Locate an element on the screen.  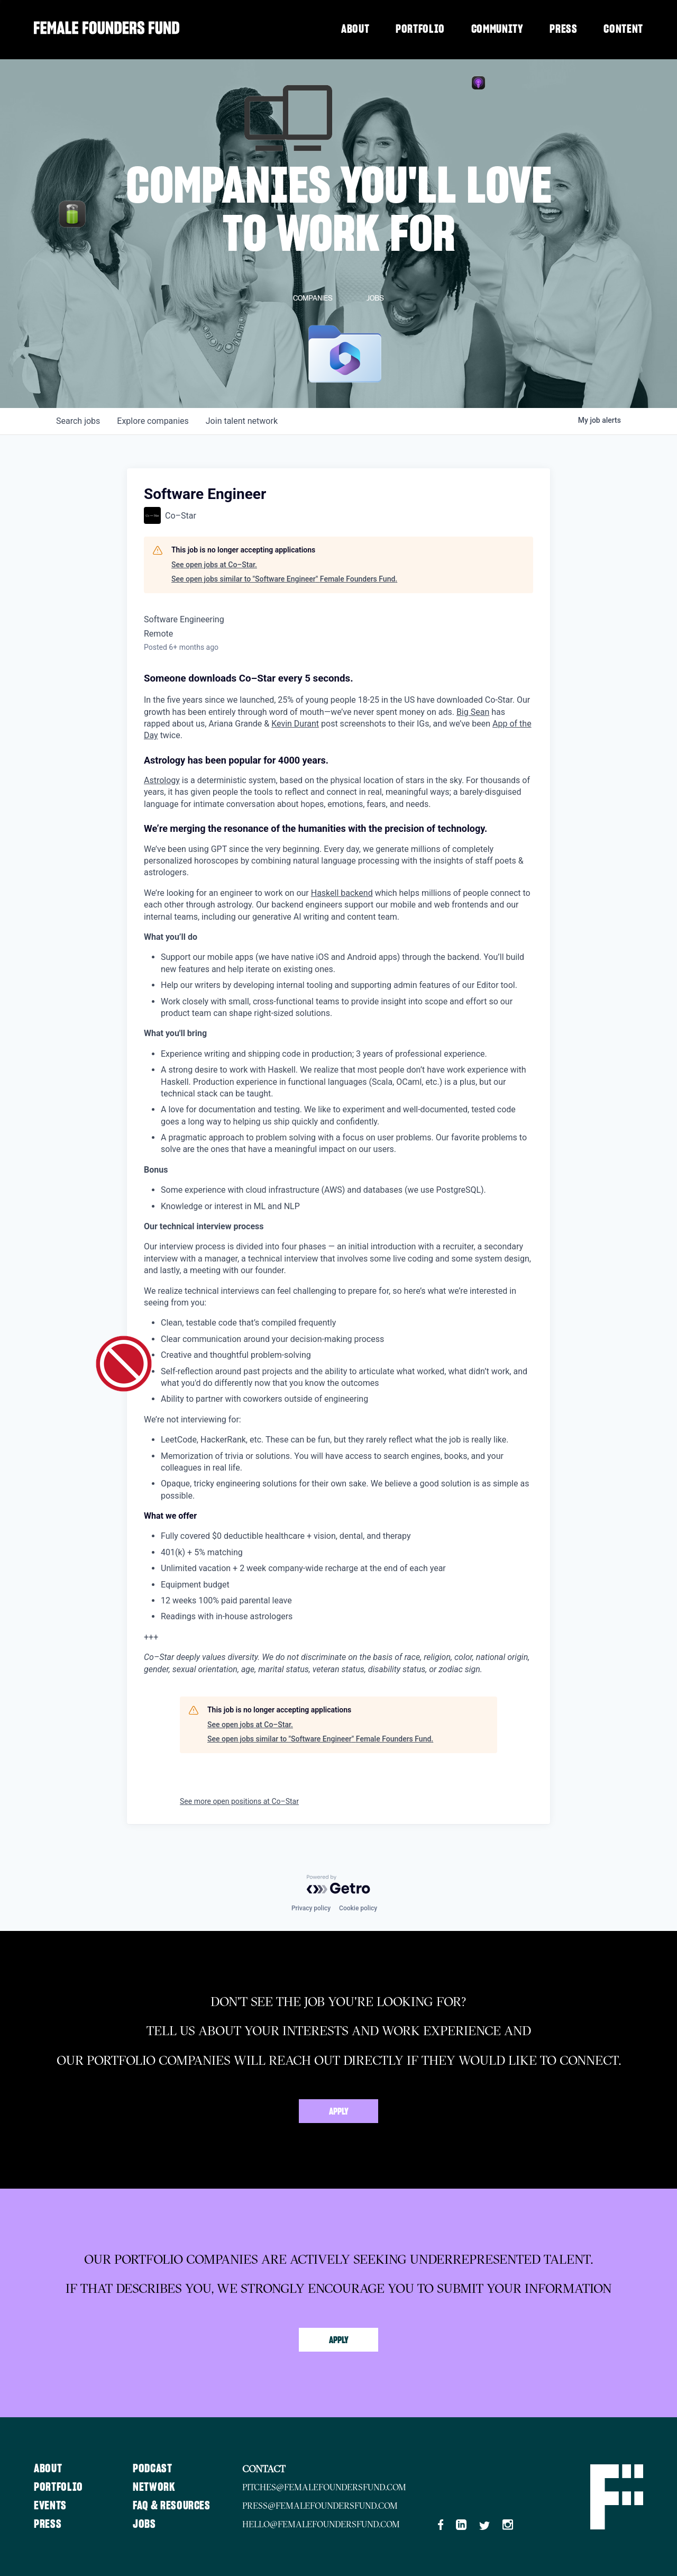
open microsoft 365 files folder is located at coordinates (344, 356).